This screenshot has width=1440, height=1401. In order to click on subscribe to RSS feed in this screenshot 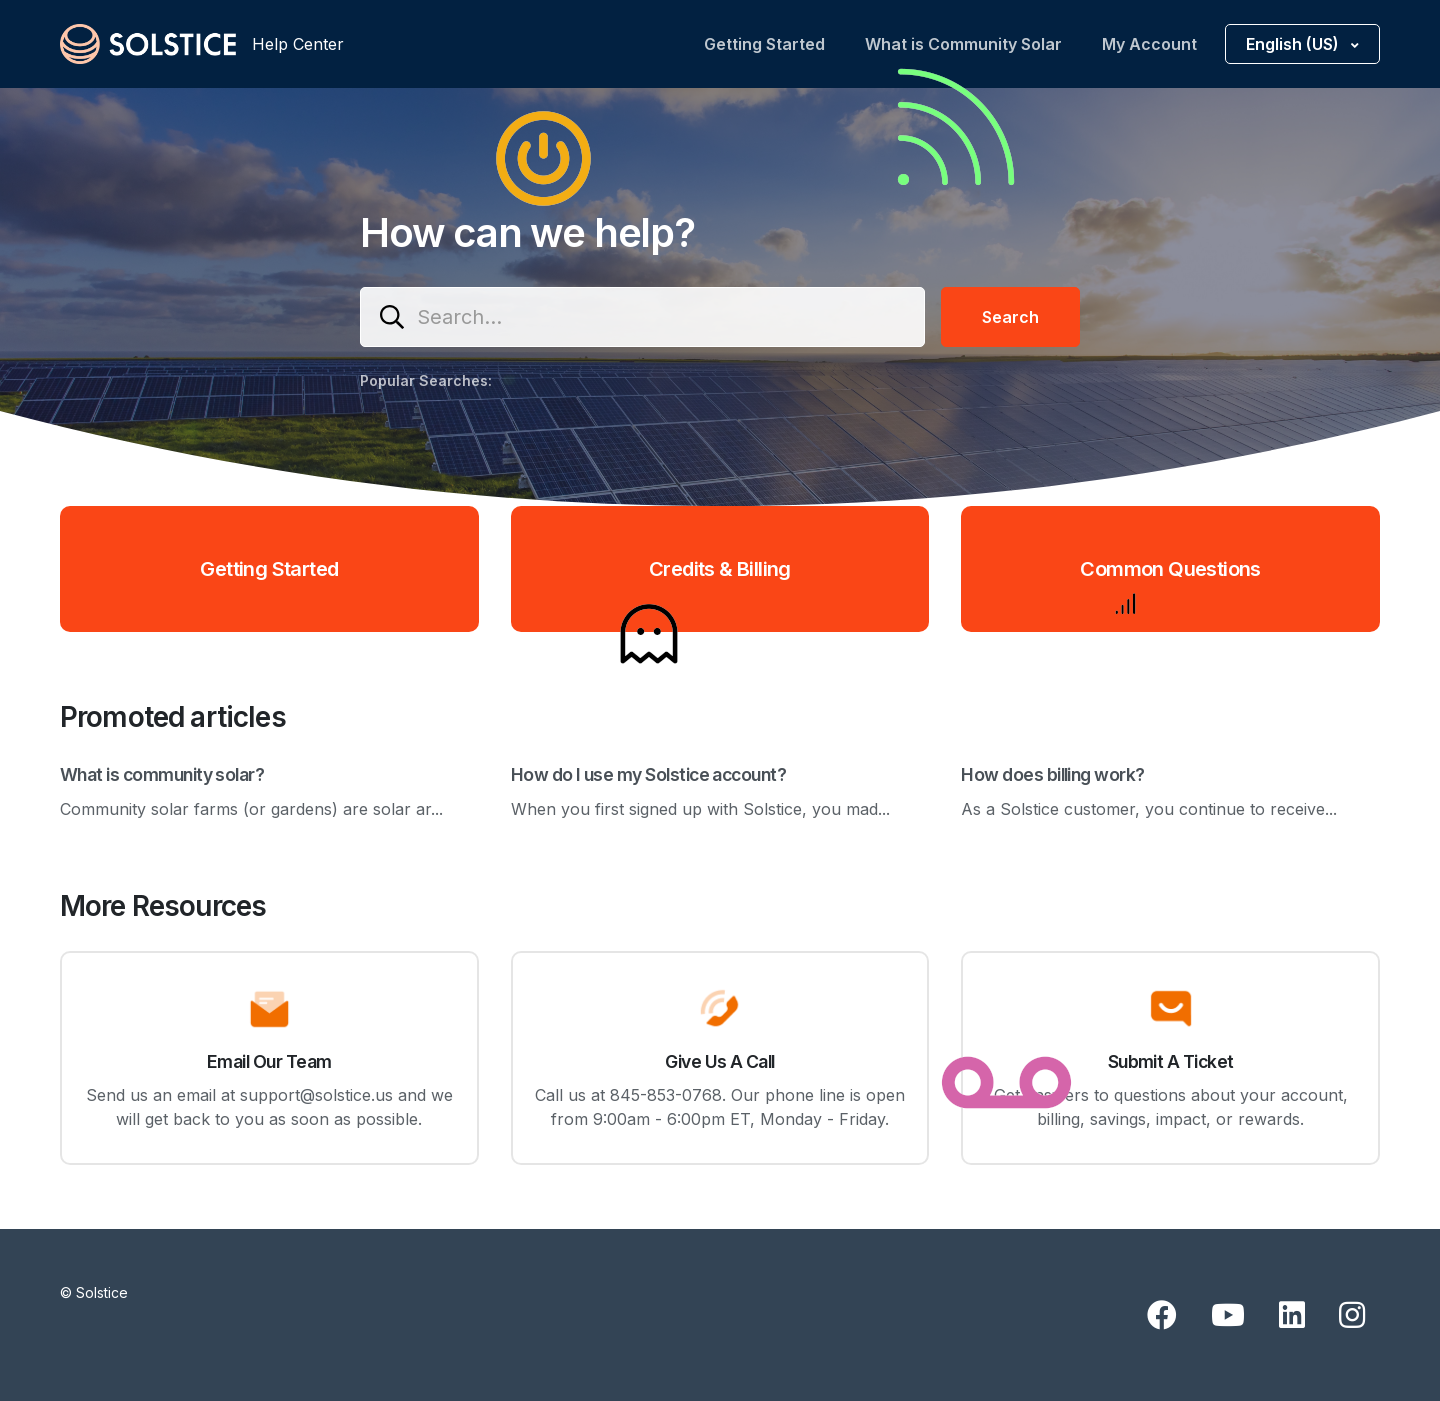, I will do `click(950, 132)`.